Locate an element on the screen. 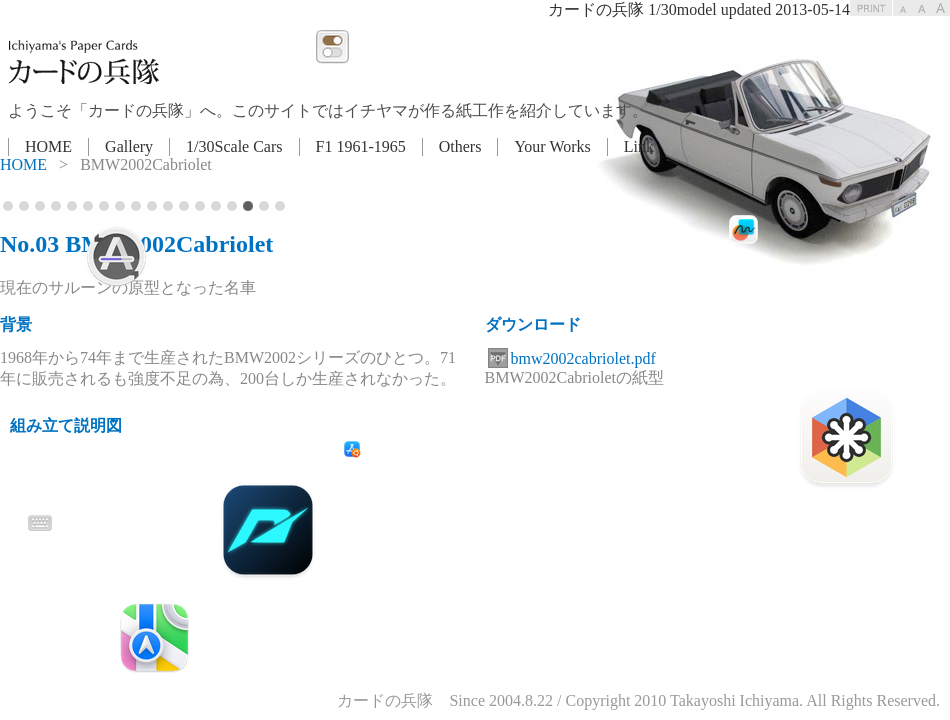  open ubuntu software center is located at coordinates (352, 449).